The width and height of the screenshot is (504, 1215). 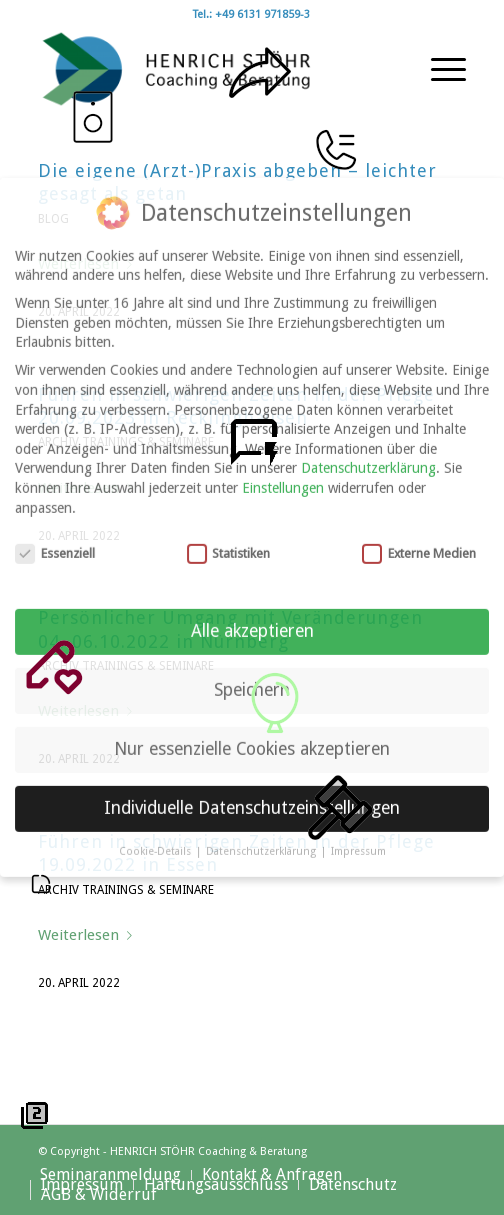 I want to click on edit your favorites or liked items, so click(x=51, y=663).